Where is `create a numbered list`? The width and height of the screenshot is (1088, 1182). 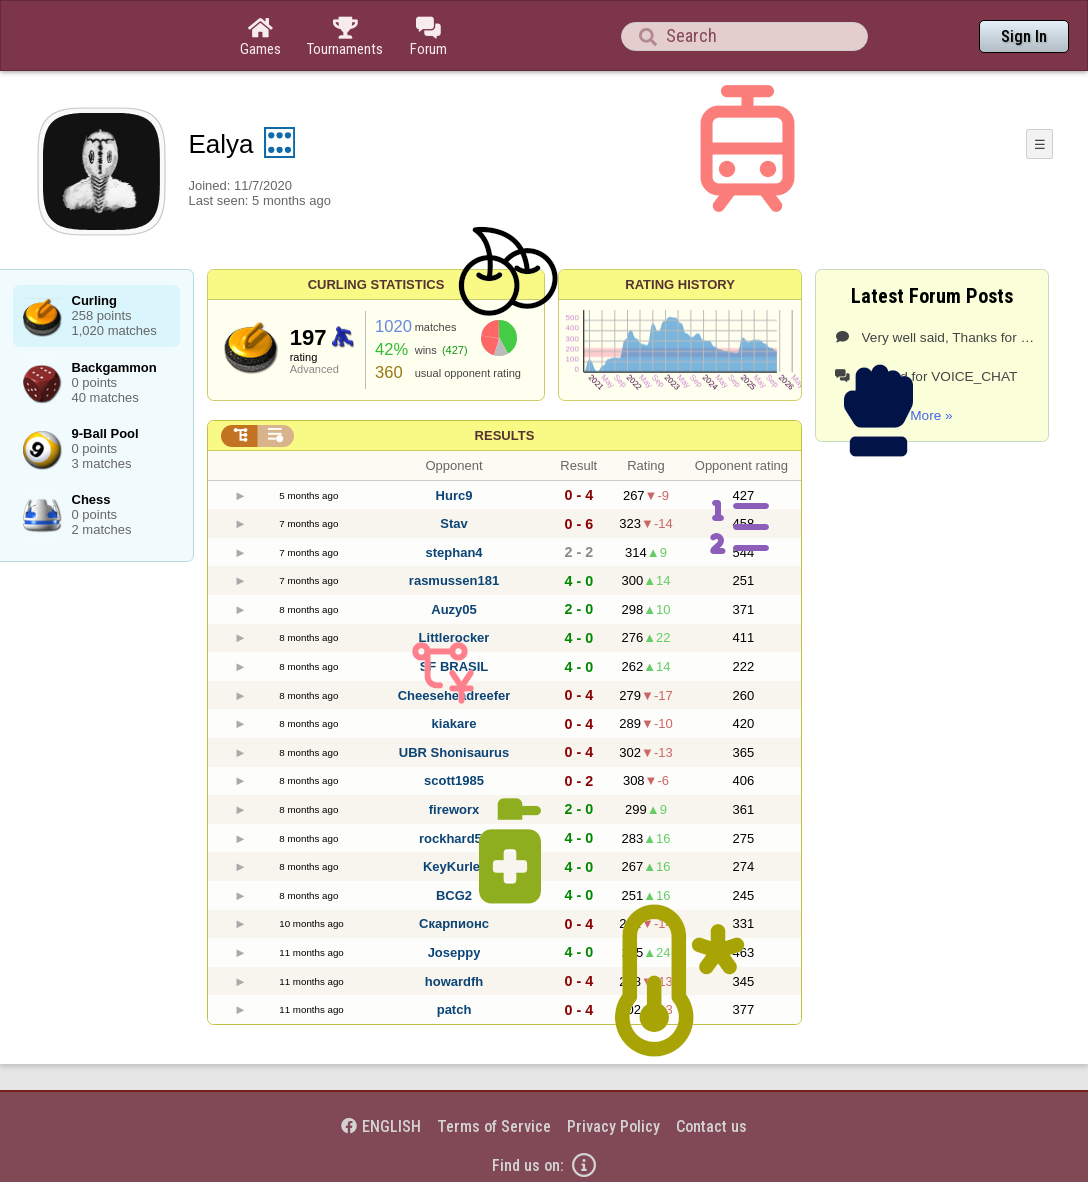
create a numbered list is located at coordinates (739, 527).